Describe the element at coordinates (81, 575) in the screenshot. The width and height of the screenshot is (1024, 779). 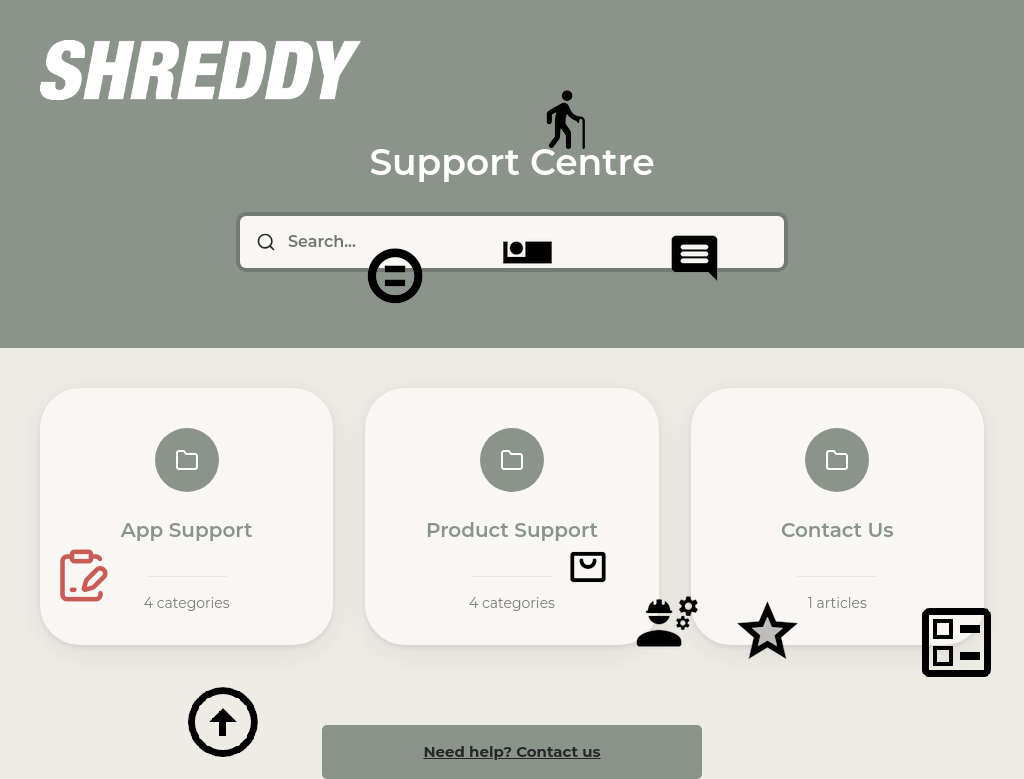
I see `edit or fill out a form` at that location.